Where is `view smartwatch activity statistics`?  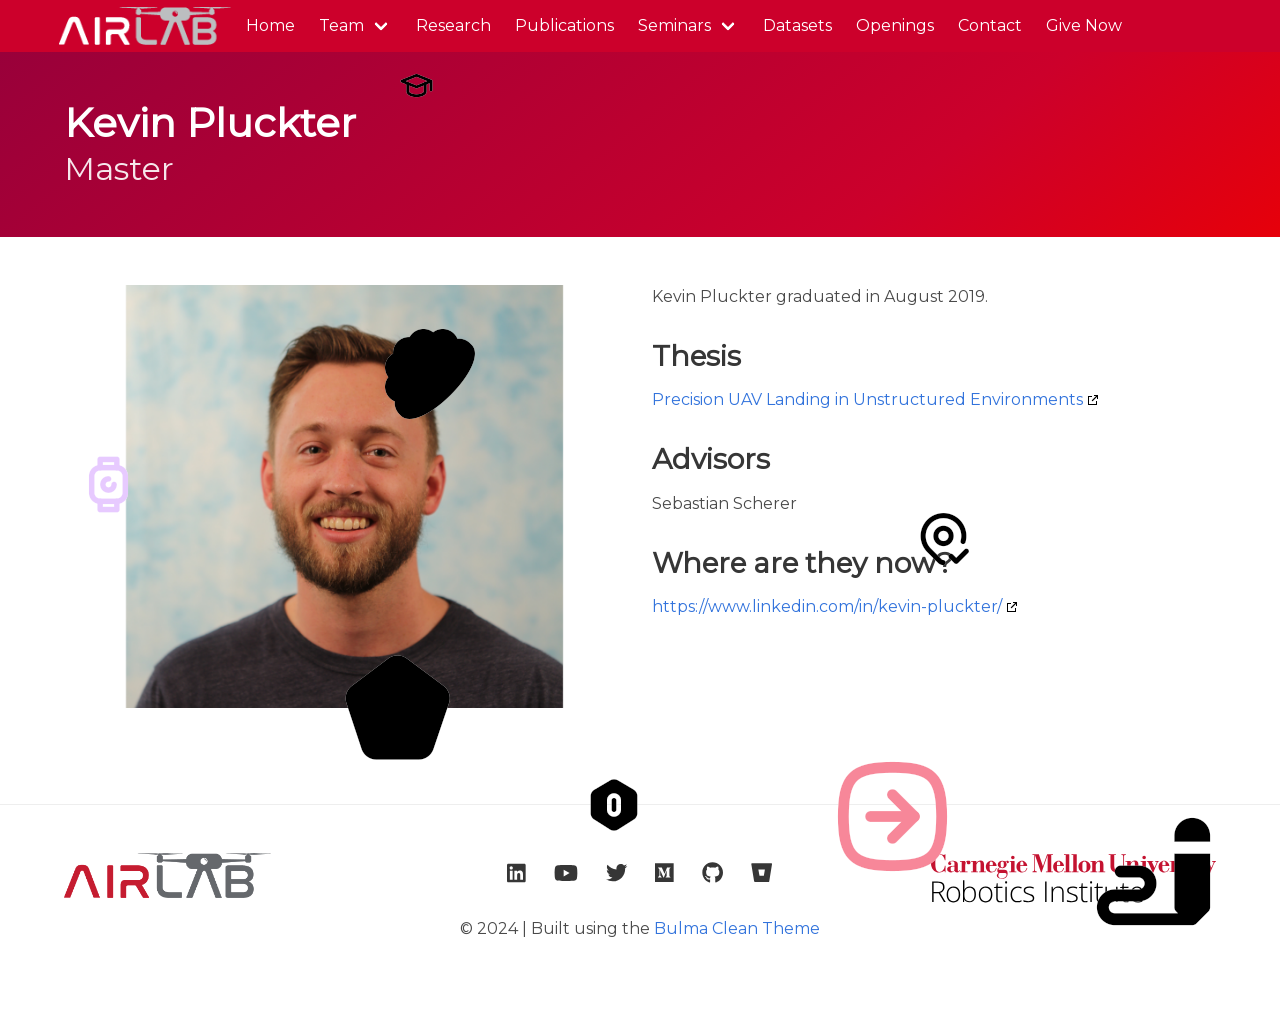
view smartwatch activity statistics is located at coordinates (108, 484).